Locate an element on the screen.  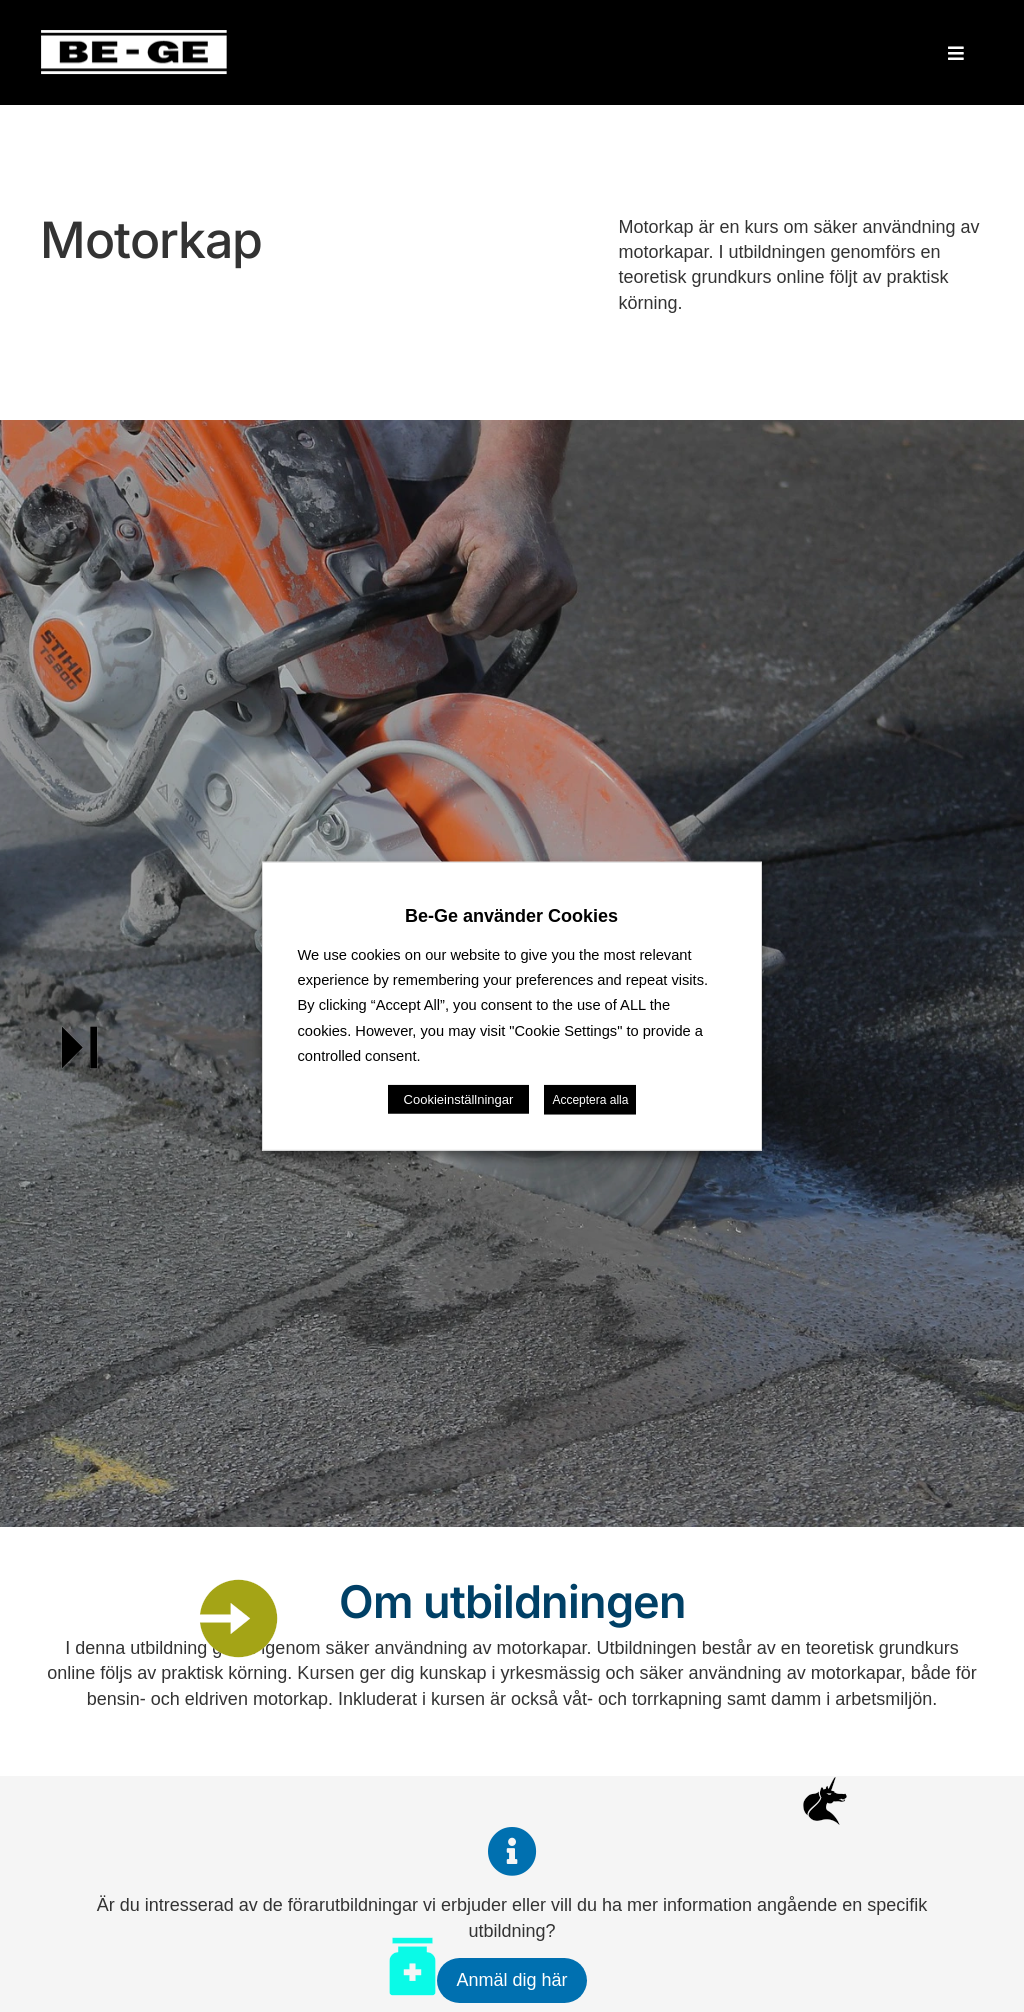
skip to the next track or item is located at coordinates (79, 1047).